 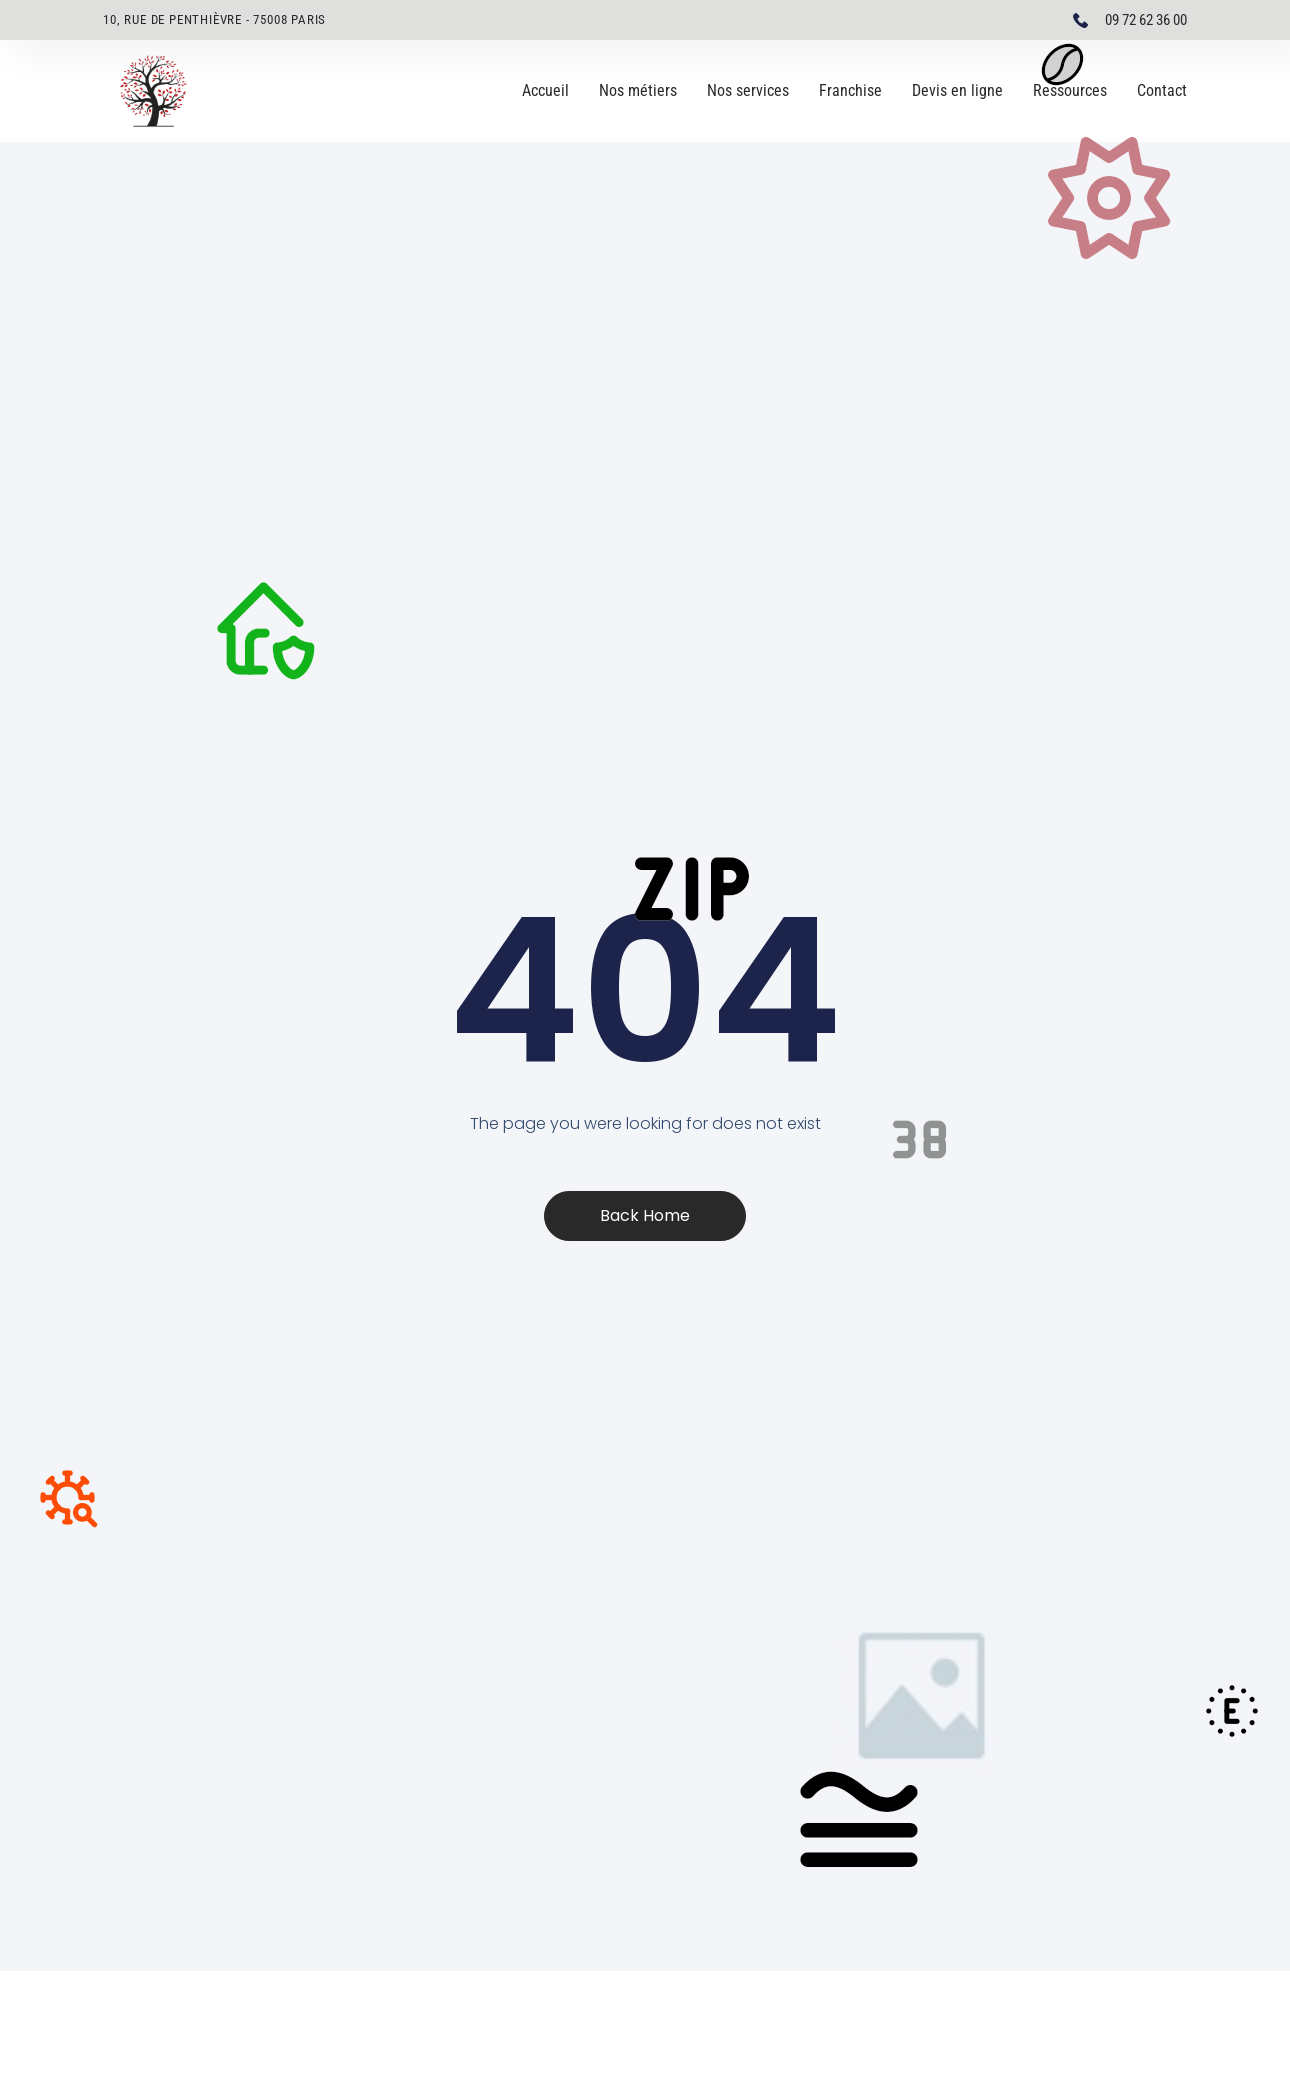 What do you see at coordinates (1232, 1711) in the screenshot?
I see `indicates an "essential" or "enterprise" tier feature` at bounding box center [1232, 1711].